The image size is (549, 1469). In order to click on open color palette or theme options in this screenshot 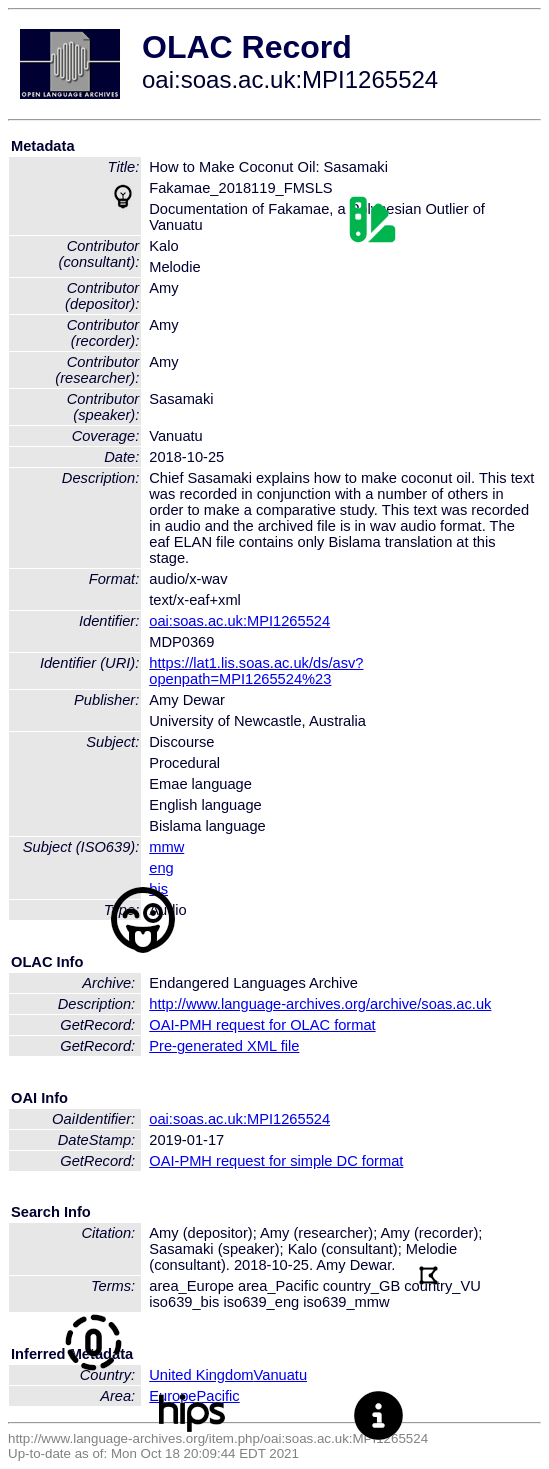, I will do `click(372, 219)`.